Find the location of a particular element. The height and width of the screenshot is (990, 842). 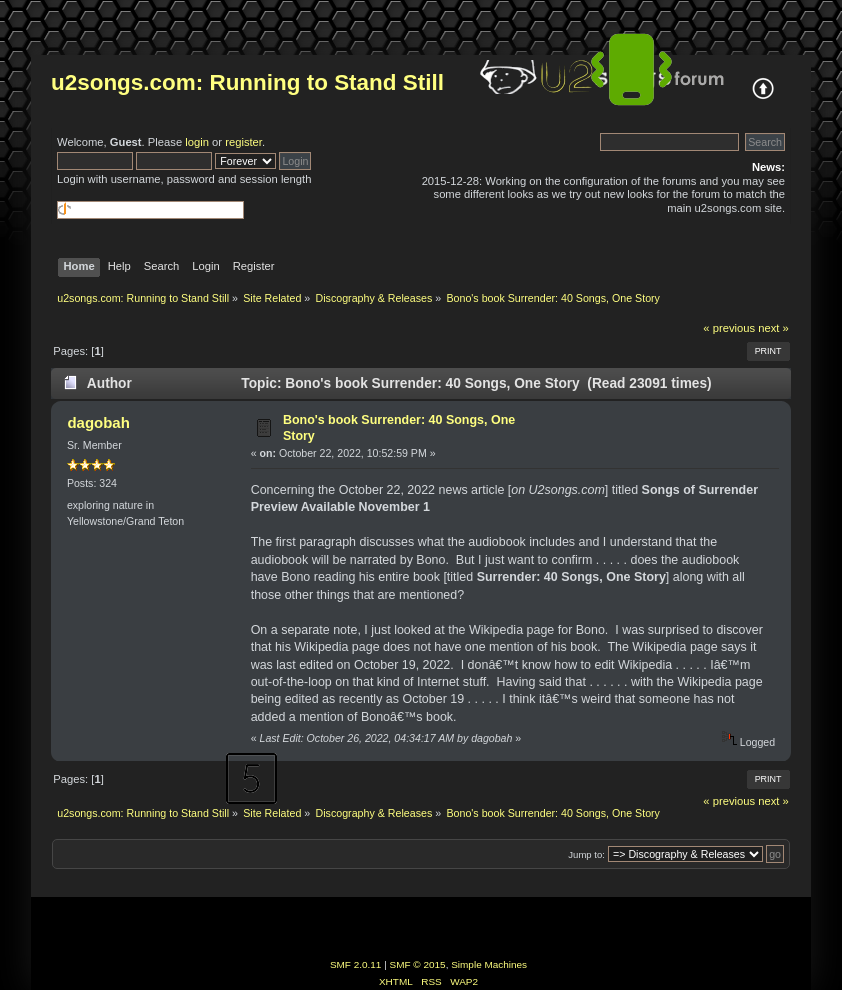

select or navigate to item number five is located at coordinates (251, 778).